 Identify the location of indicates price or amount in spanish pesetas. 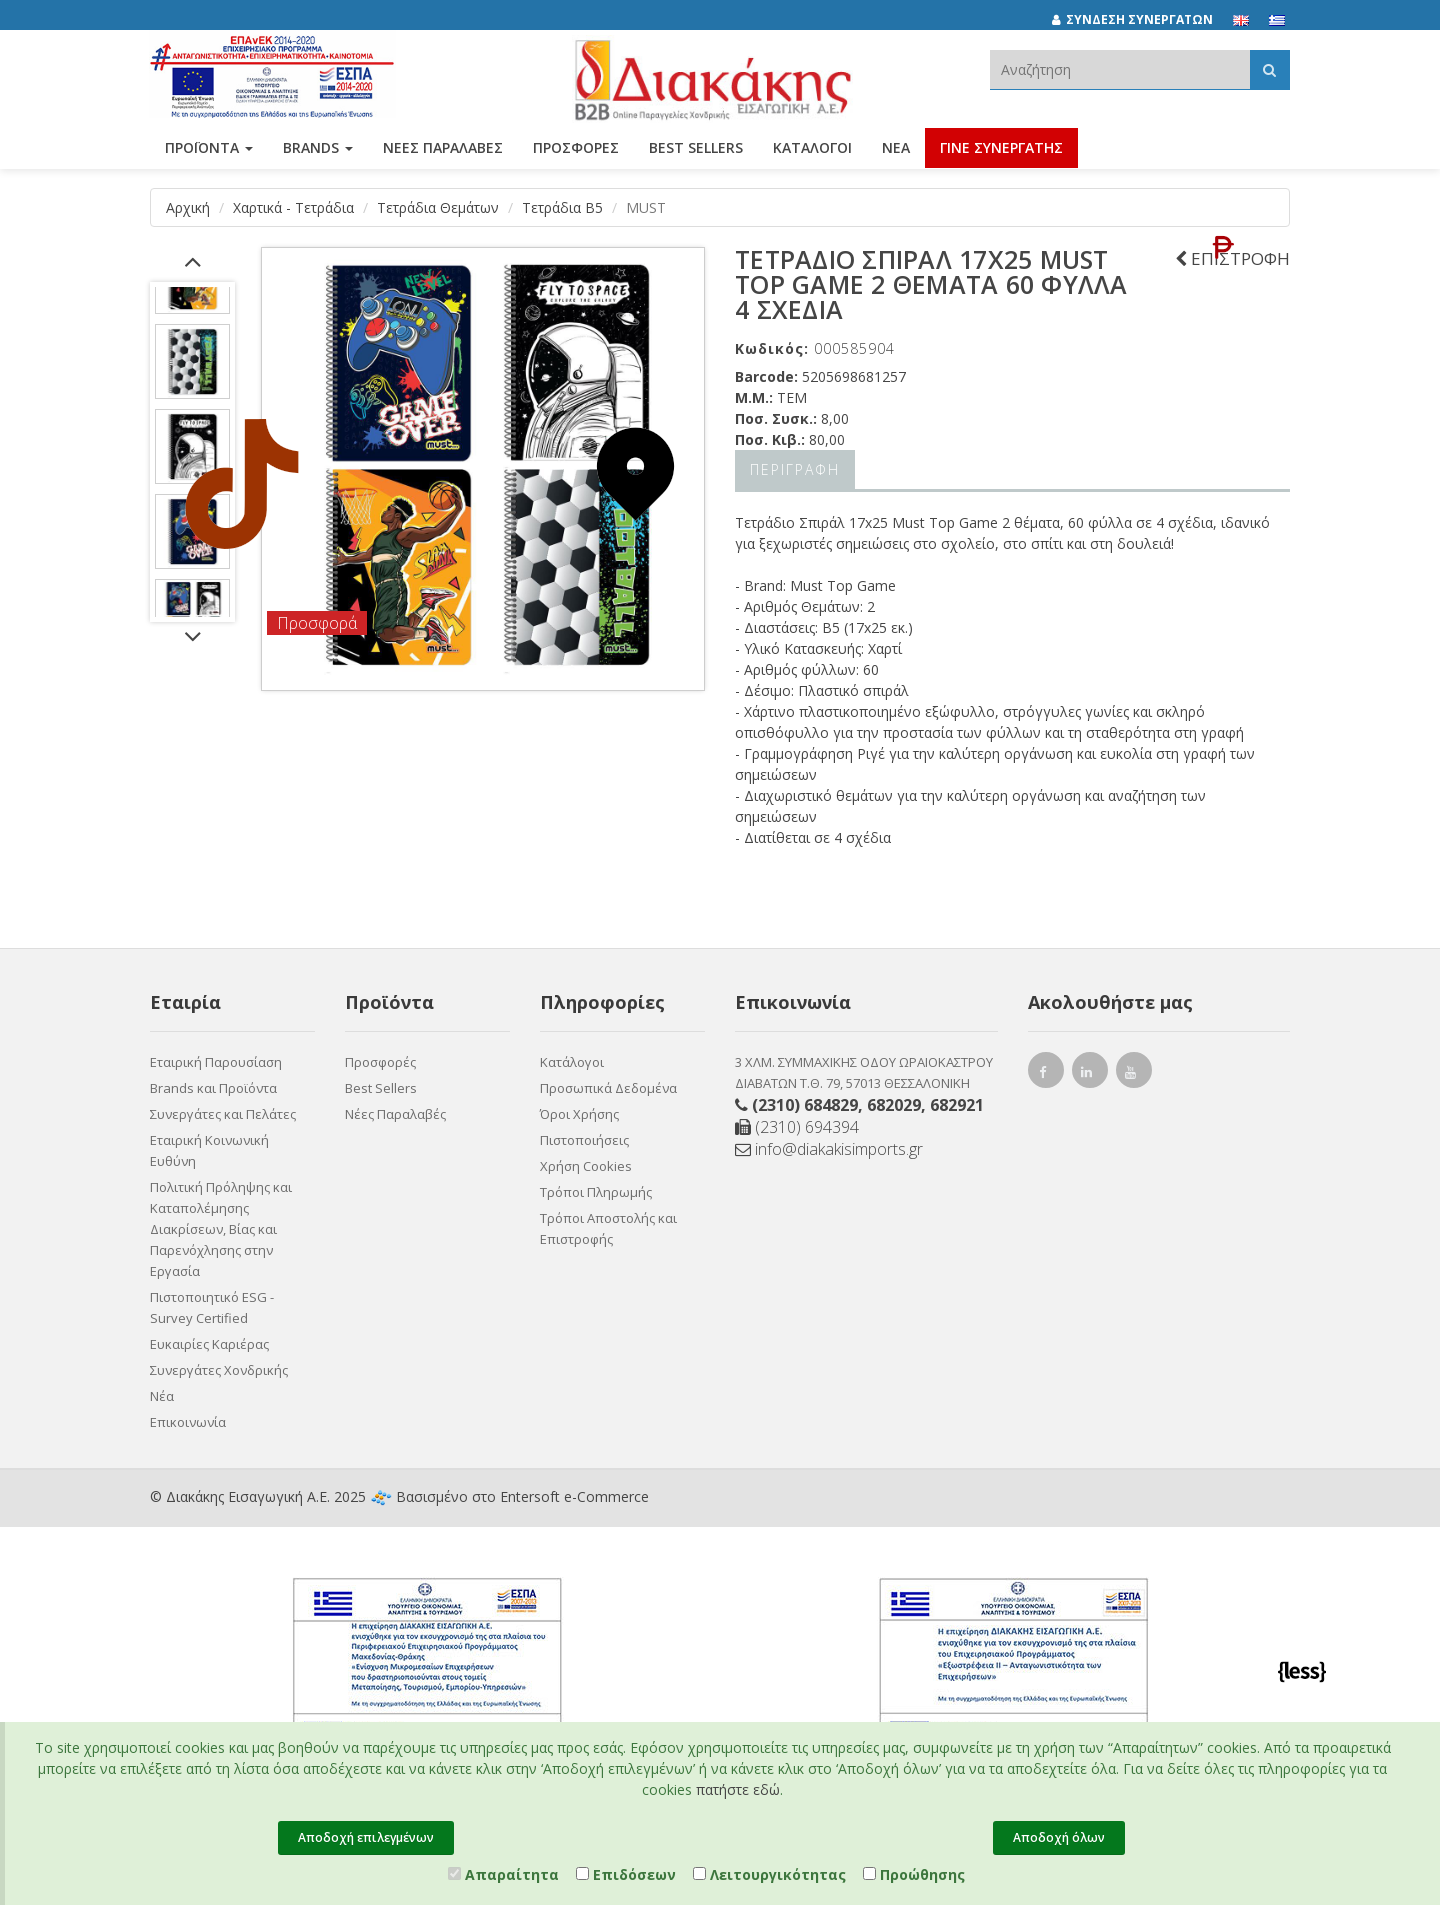
(1222, 247).